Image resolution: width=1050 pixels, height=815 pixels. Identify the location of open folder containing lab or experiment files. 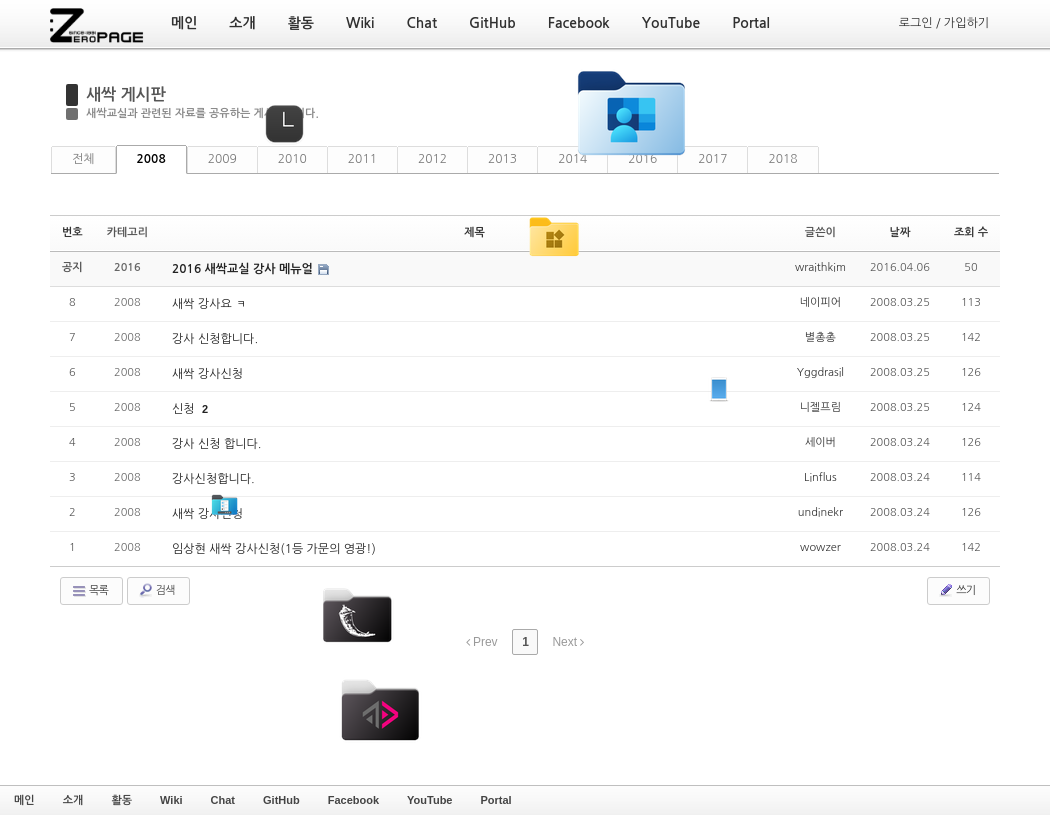
(357, 617).